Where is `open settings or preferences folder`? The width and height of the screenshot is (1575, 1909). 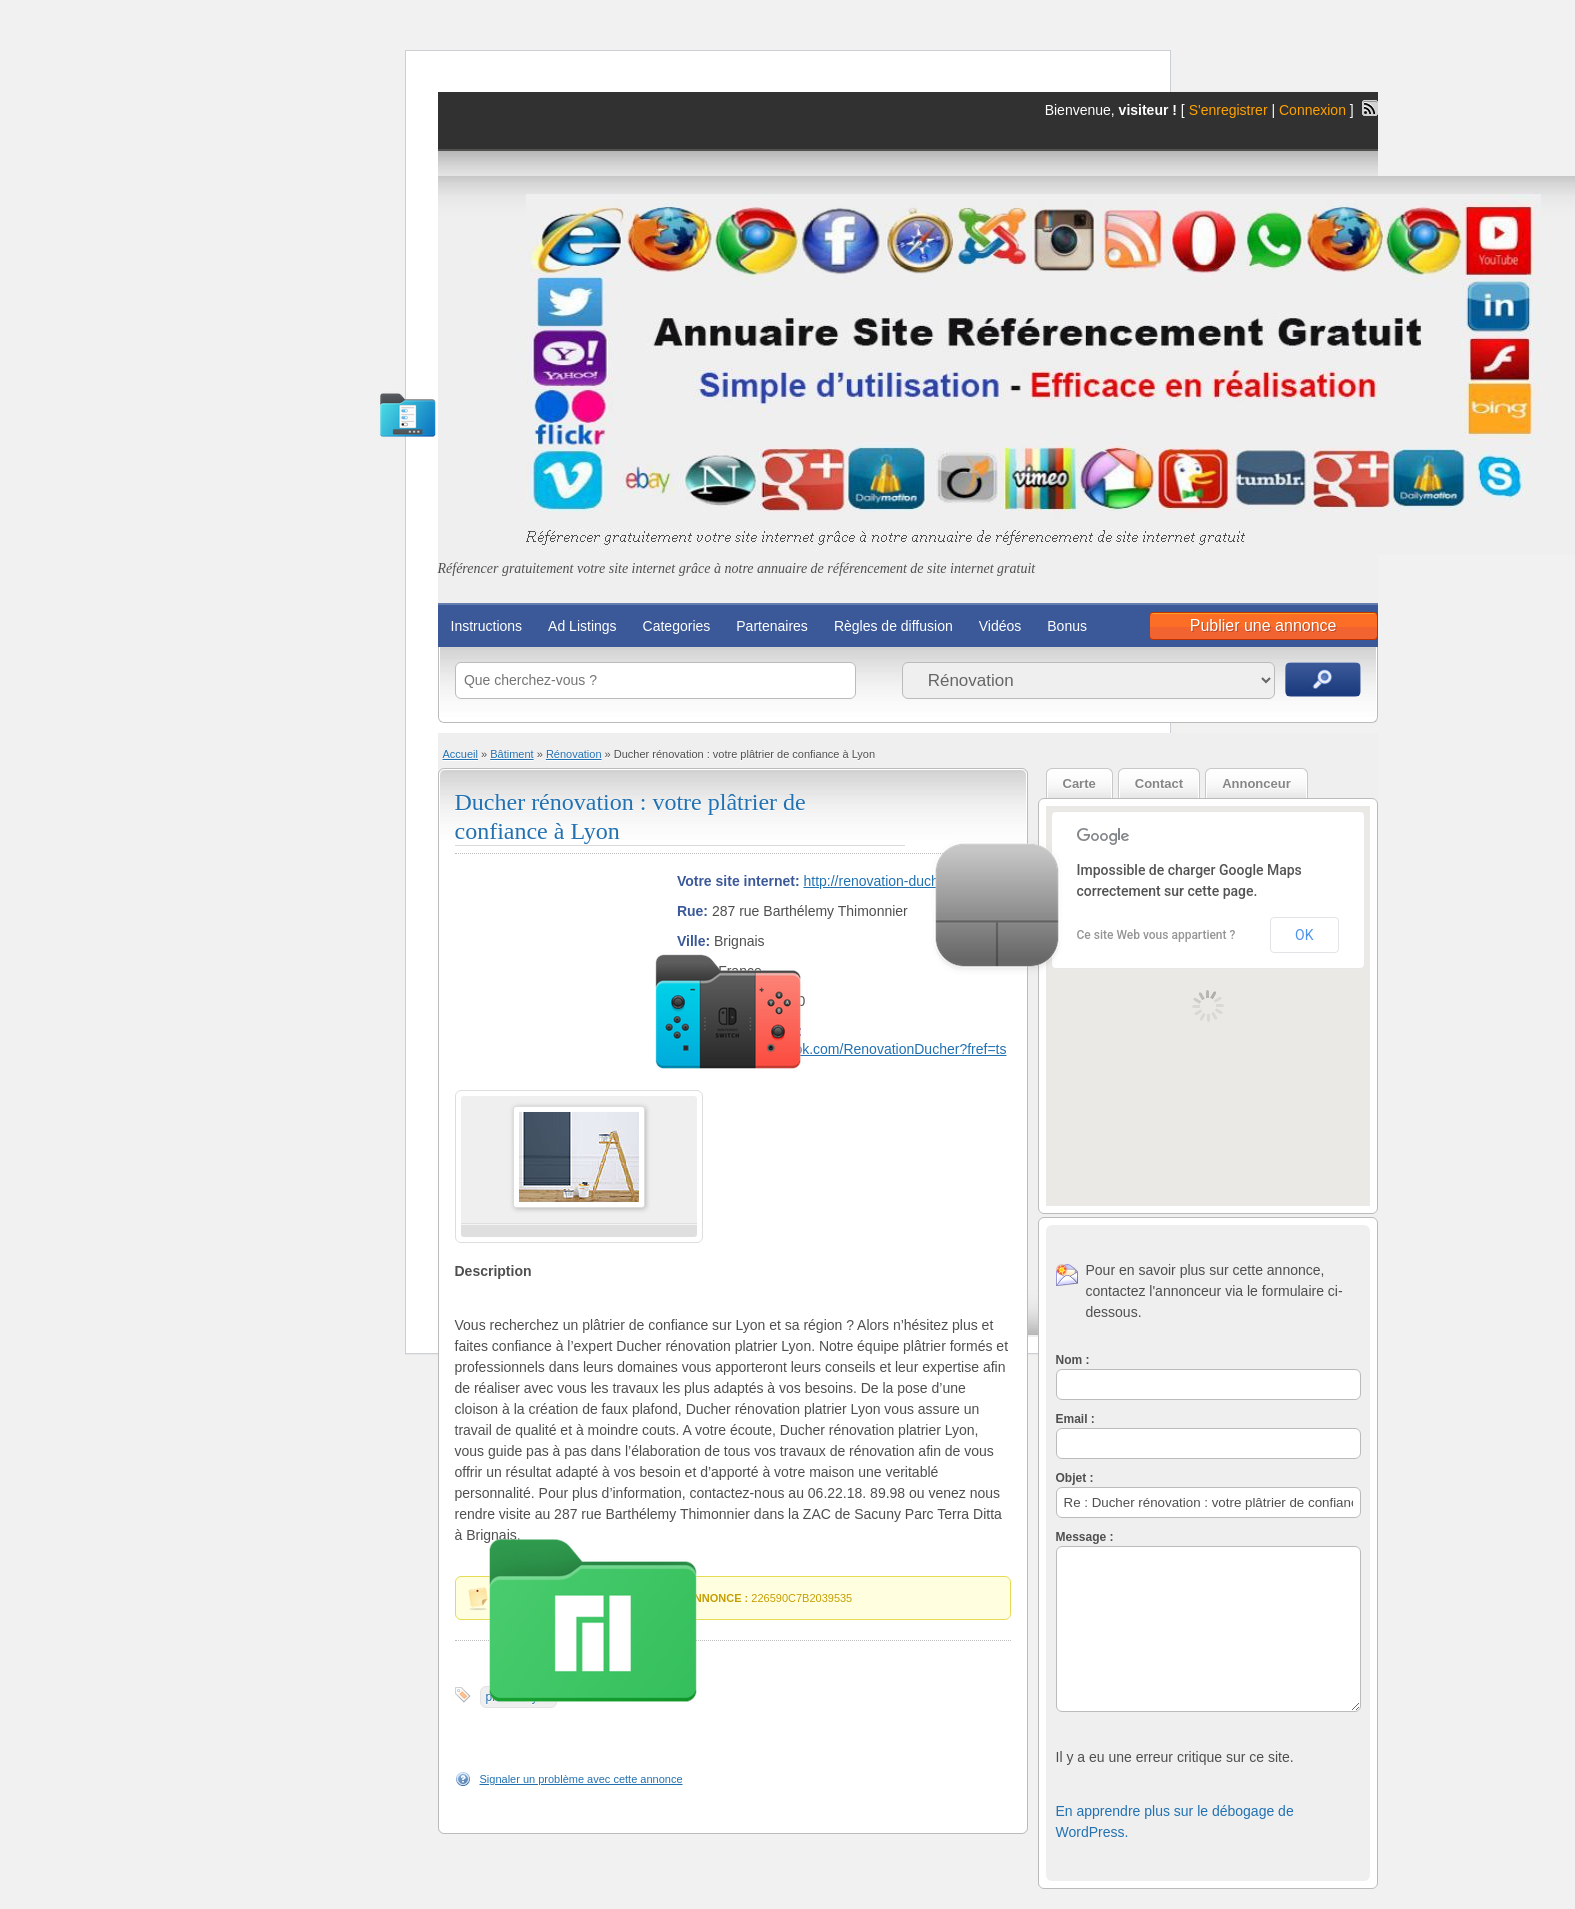
open settings or preferences folder is located at coordinates (407, 416).